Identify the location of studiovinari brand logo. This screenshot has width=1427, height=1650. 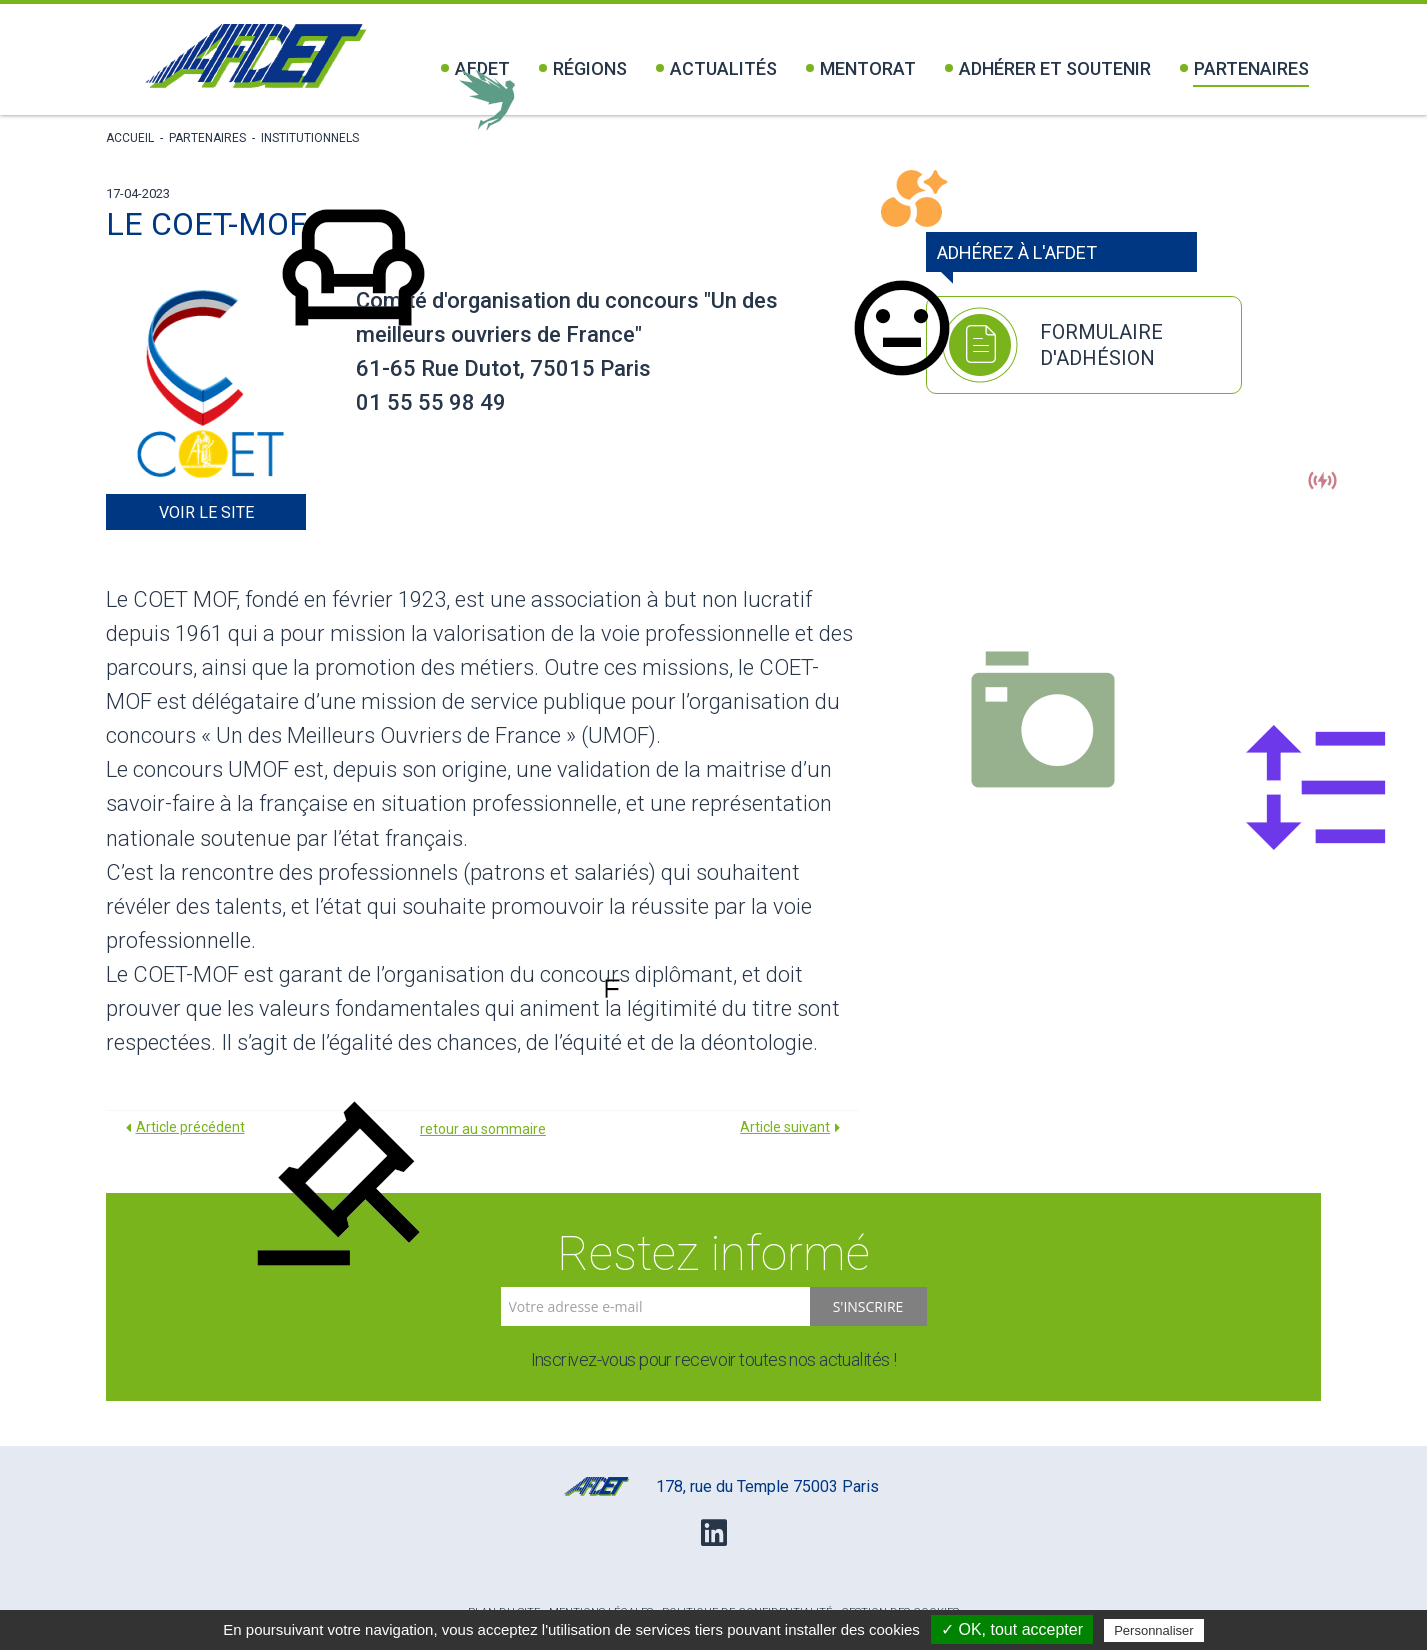
(487, 100).